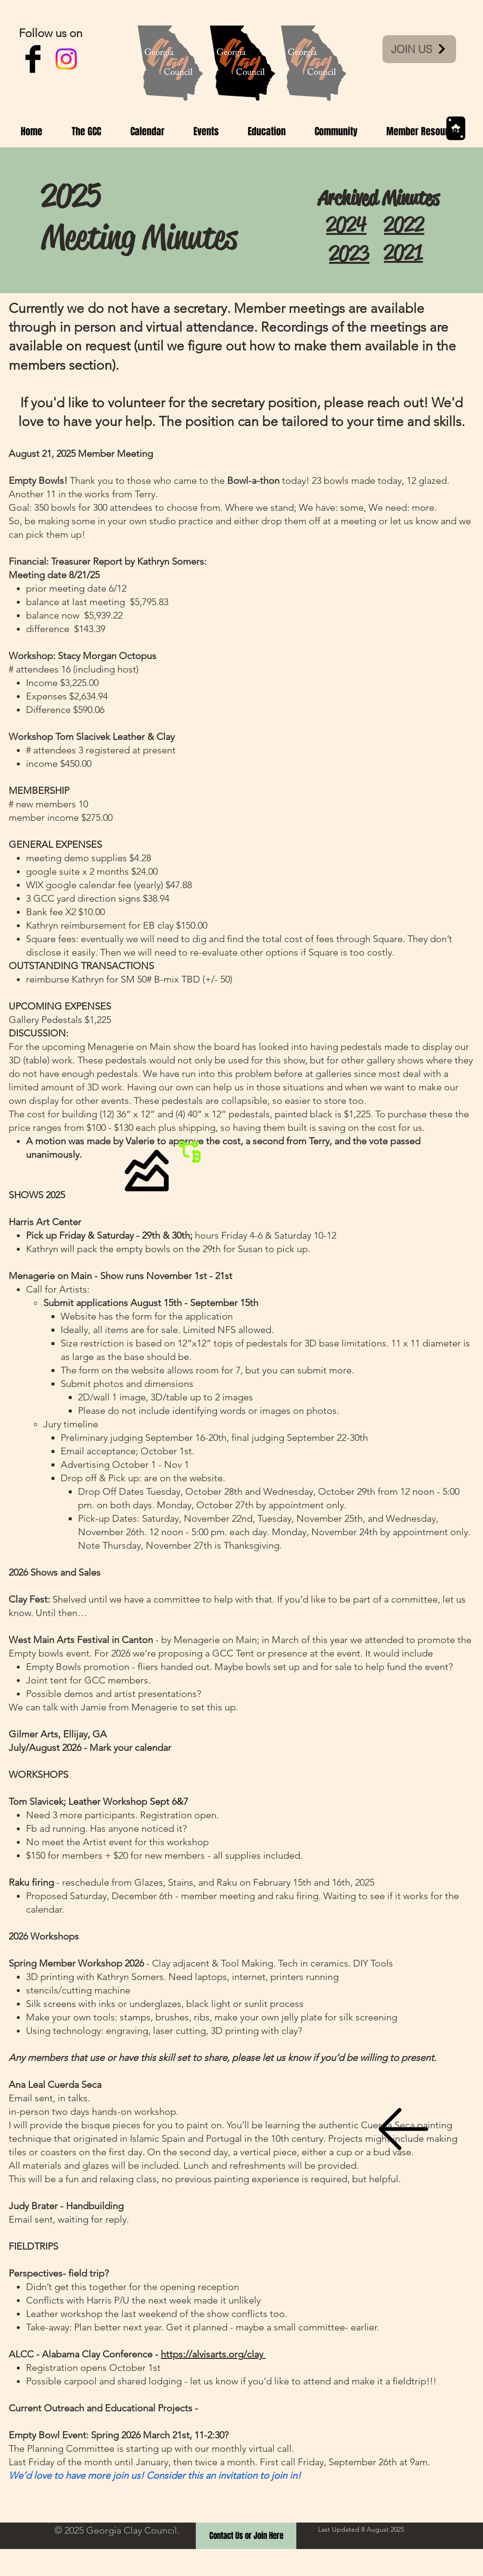 Image resolution: width=483 pixels, height=2576 pixels. What do you see at coordinates (190, 1152) in the screenshot?
I see `view bitcoin transaction history` at bounding box center [190, 1152].